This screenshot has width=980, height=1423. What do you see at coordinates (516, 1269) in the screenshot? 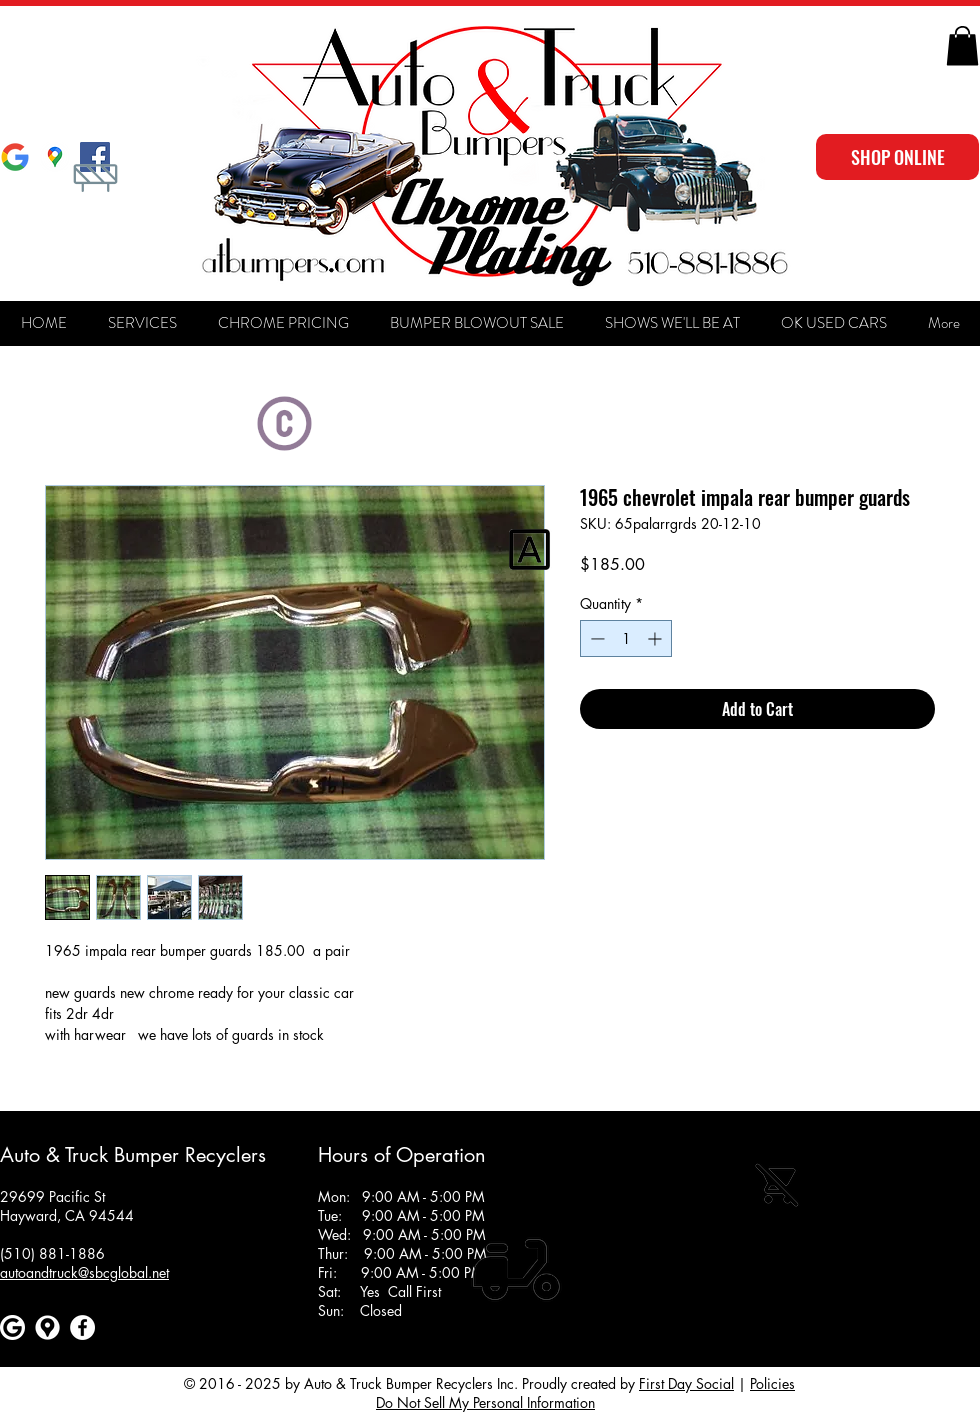
I see `select moped or scooter delivery option` at bounding box center [516, 1269].